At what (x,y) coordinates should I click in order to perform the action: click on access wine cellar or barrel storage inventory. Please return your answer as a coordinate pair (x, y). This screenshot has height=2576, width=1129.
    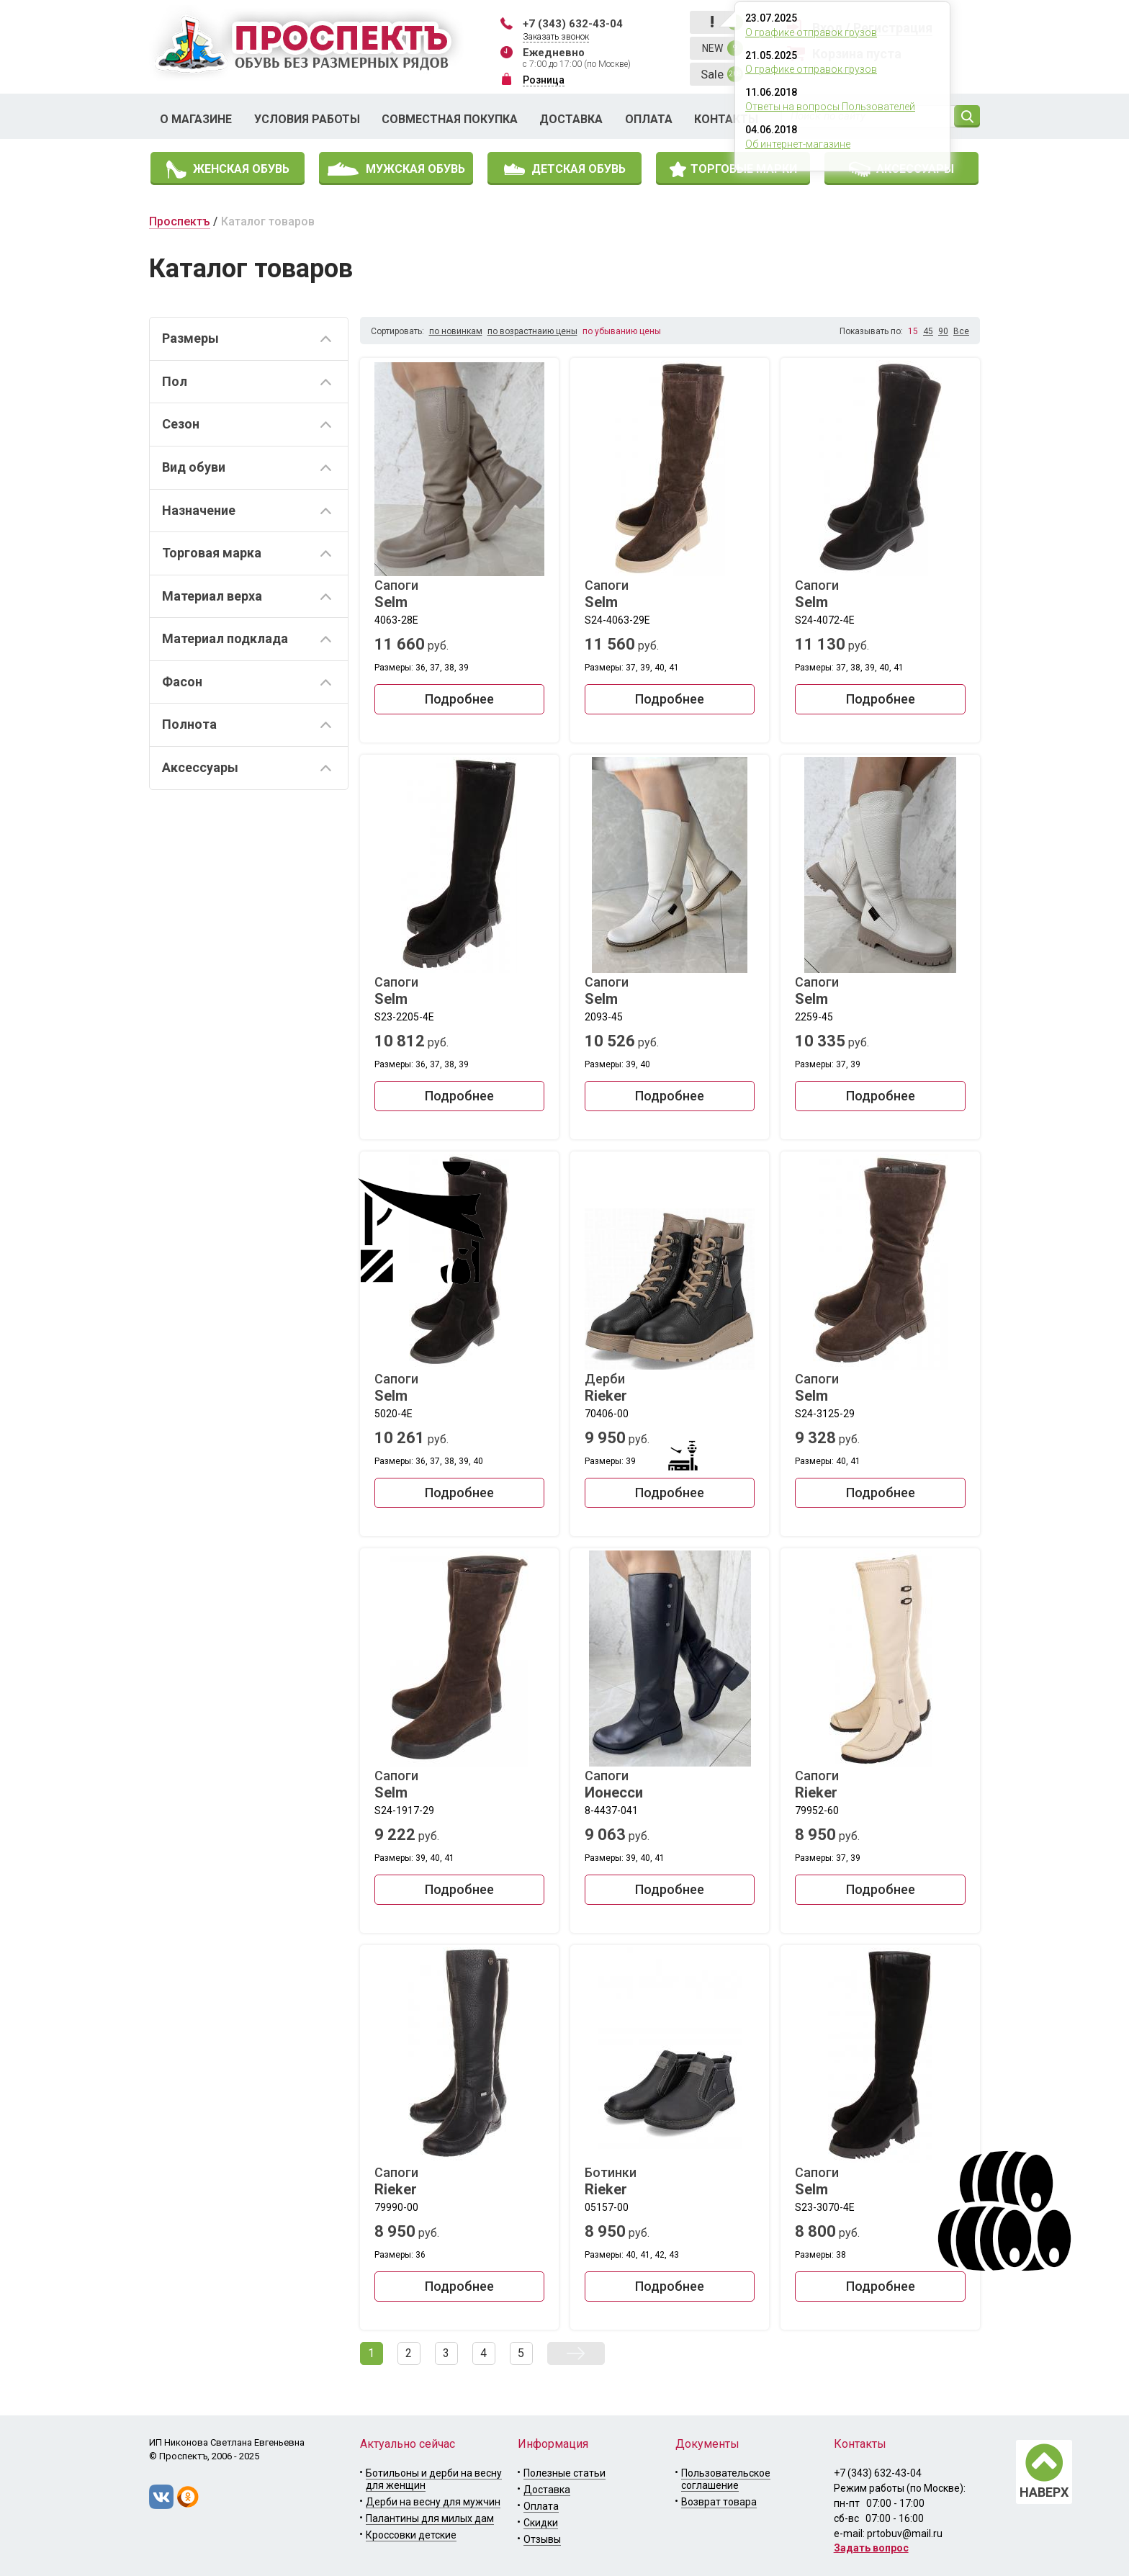
    Looking at the image, I should click on (1004, 2211).